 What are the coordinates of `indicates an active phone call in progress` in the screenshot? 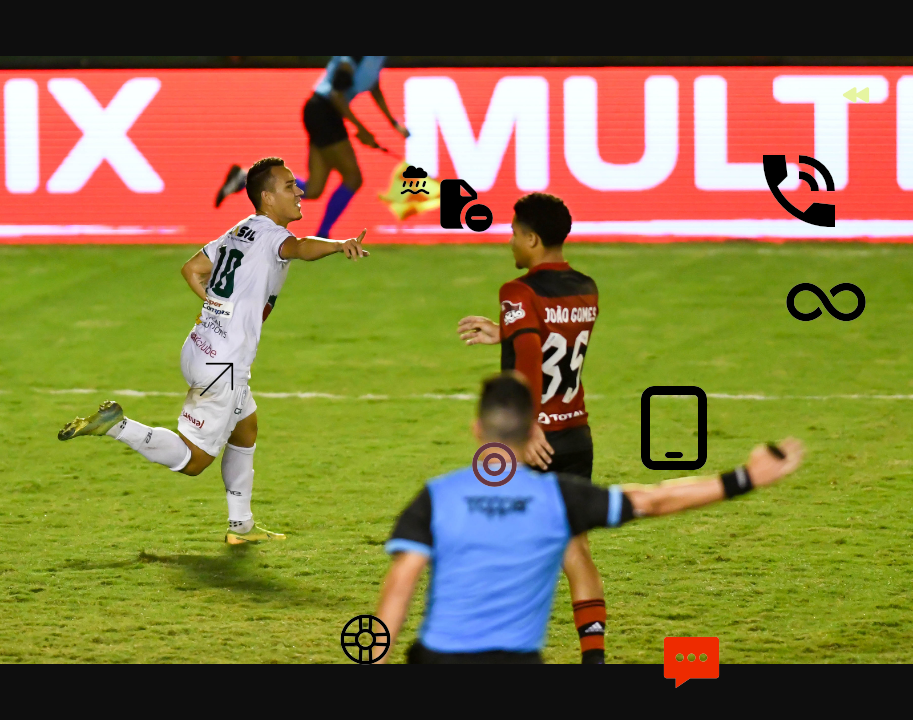 It's located at (799, 191).